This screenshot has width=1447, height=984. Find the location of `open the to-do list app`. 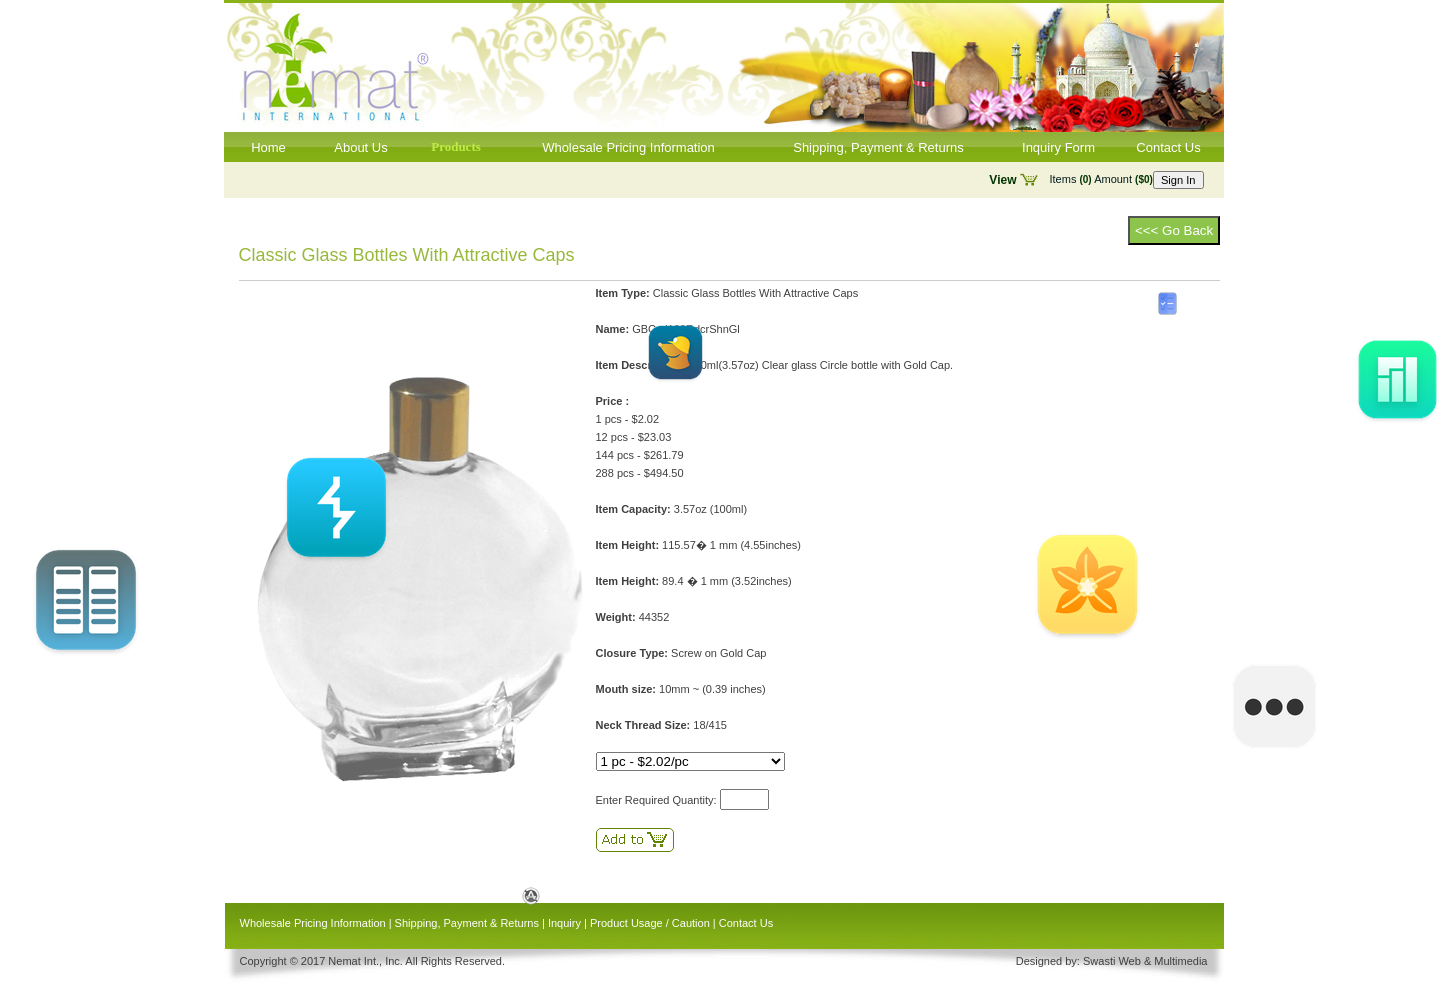

open the to-do list app is located at coordinates (1167, 303).